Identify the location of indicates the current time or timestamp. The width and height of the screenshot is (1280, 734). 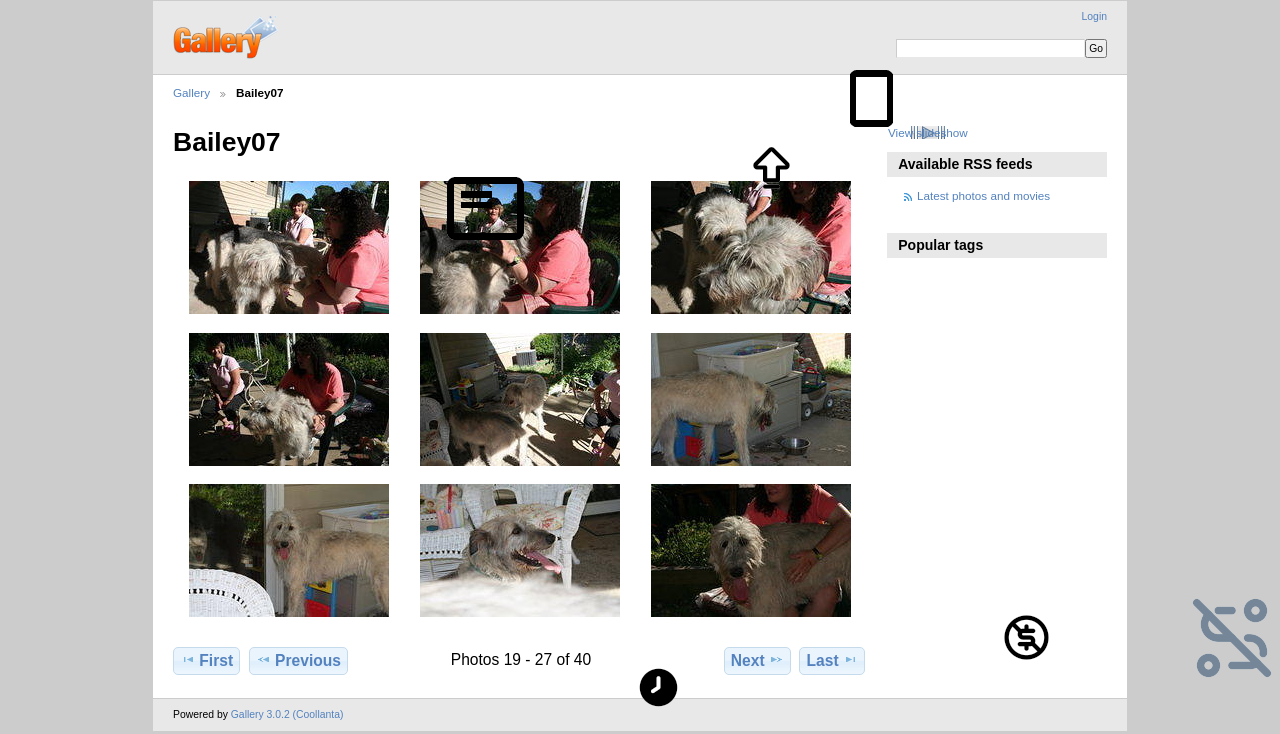
(658, 687).